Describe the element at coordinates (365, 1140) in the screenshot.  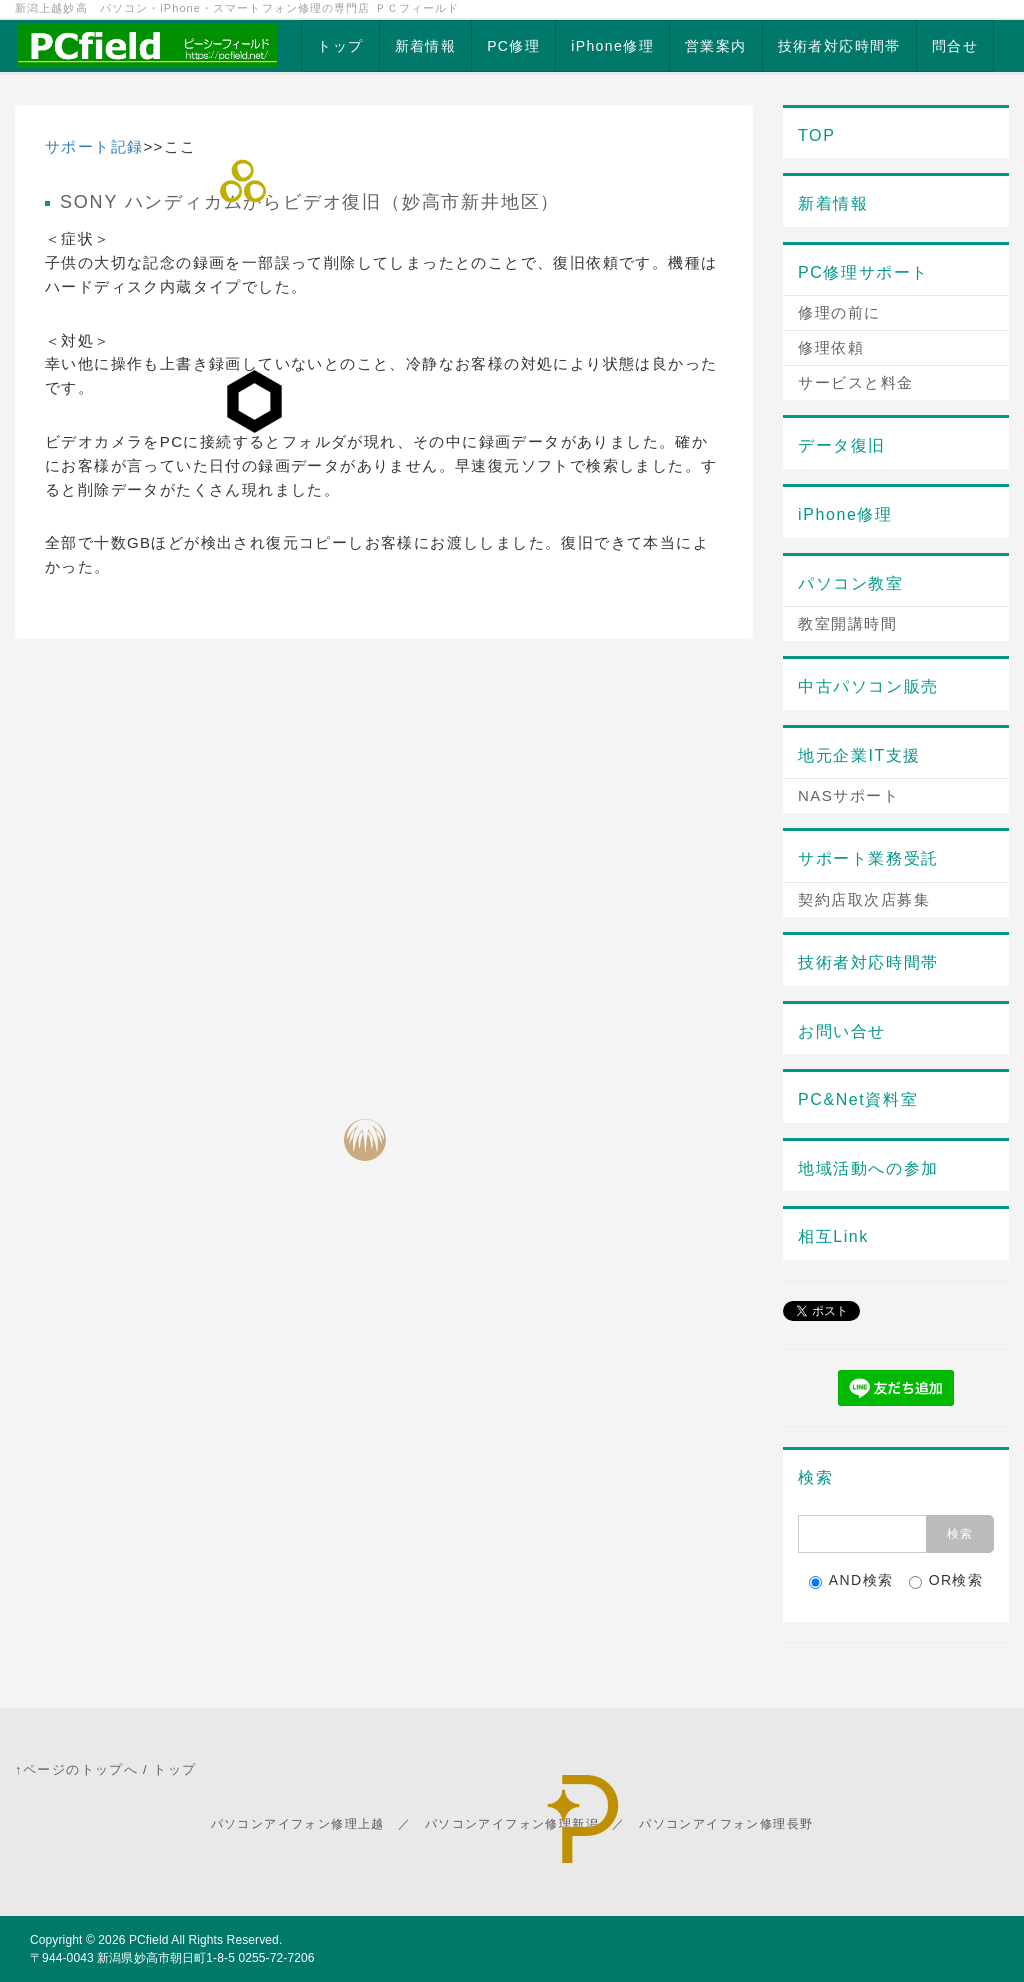
I see `open BitComet torrent client` at that location.